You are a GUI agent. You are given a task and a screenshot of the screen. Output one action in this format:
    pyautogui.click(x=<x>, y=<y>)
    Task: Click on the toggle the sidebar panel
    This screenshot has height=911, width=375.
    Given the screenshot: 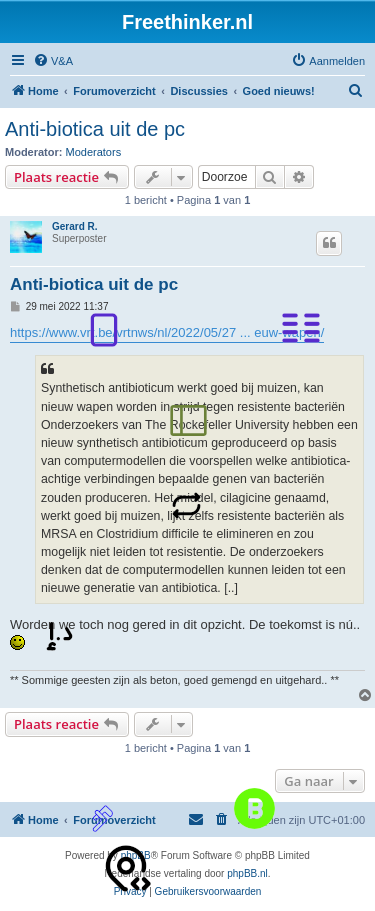 What is the action you would take?
    pyautogui.click(x=188, y=420)
    